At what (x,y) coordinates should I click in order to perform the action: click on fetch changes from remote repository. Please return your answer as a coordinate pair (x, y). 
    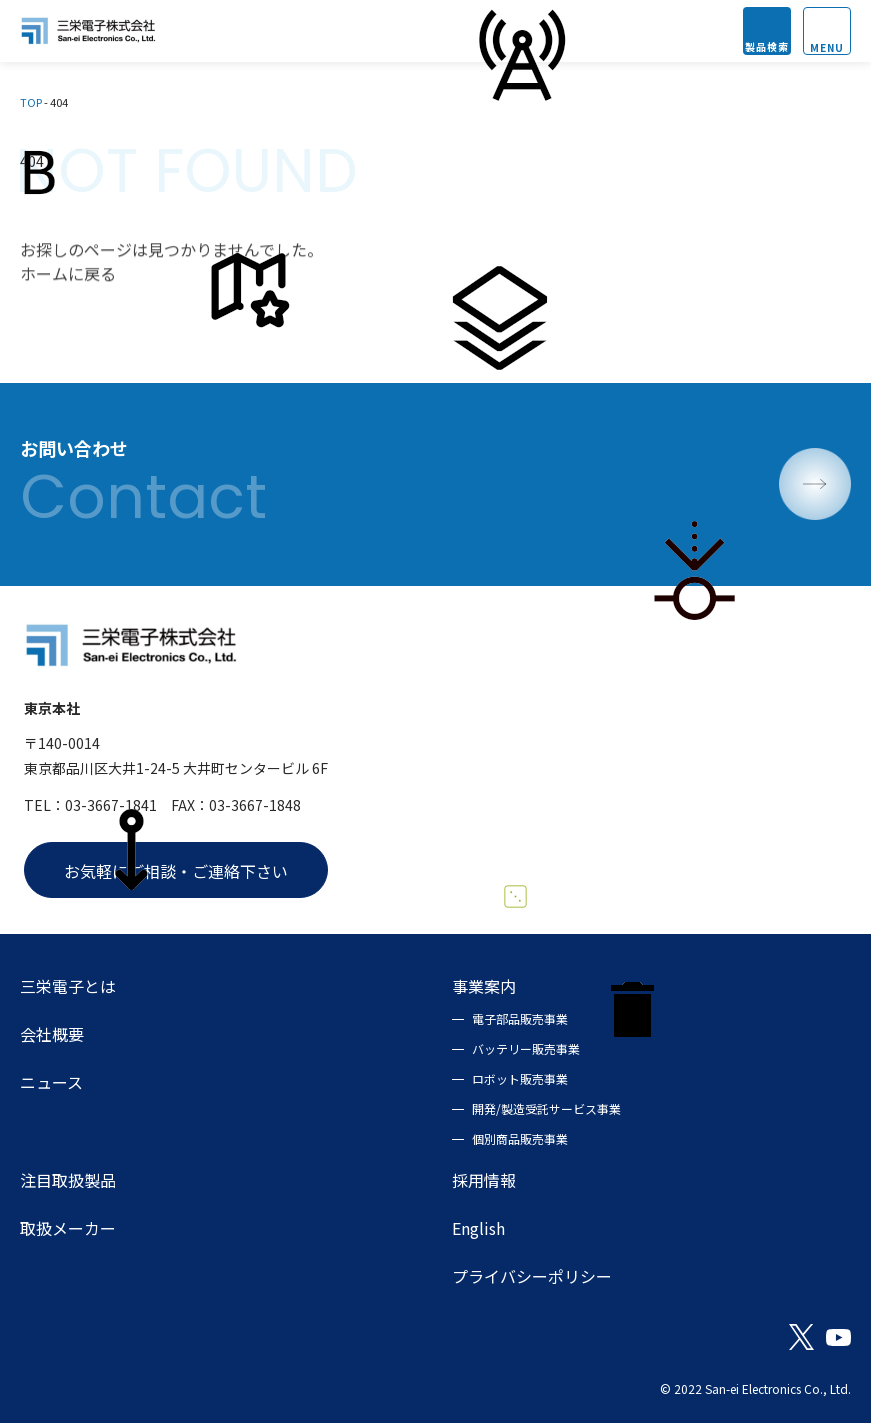
    Looking at the image, I should click on (691, 570).